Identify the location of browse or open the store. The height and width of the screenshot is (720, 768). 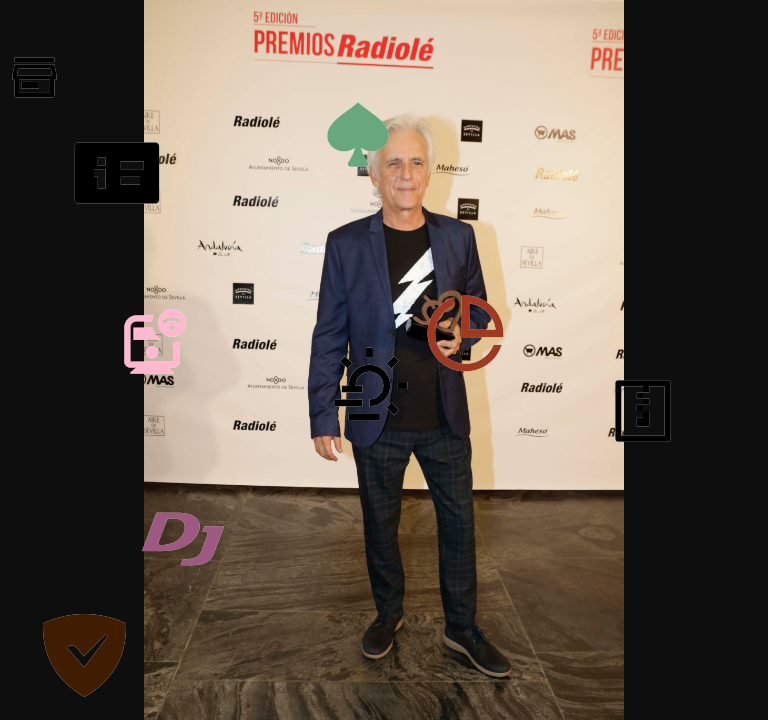
(34, 77).